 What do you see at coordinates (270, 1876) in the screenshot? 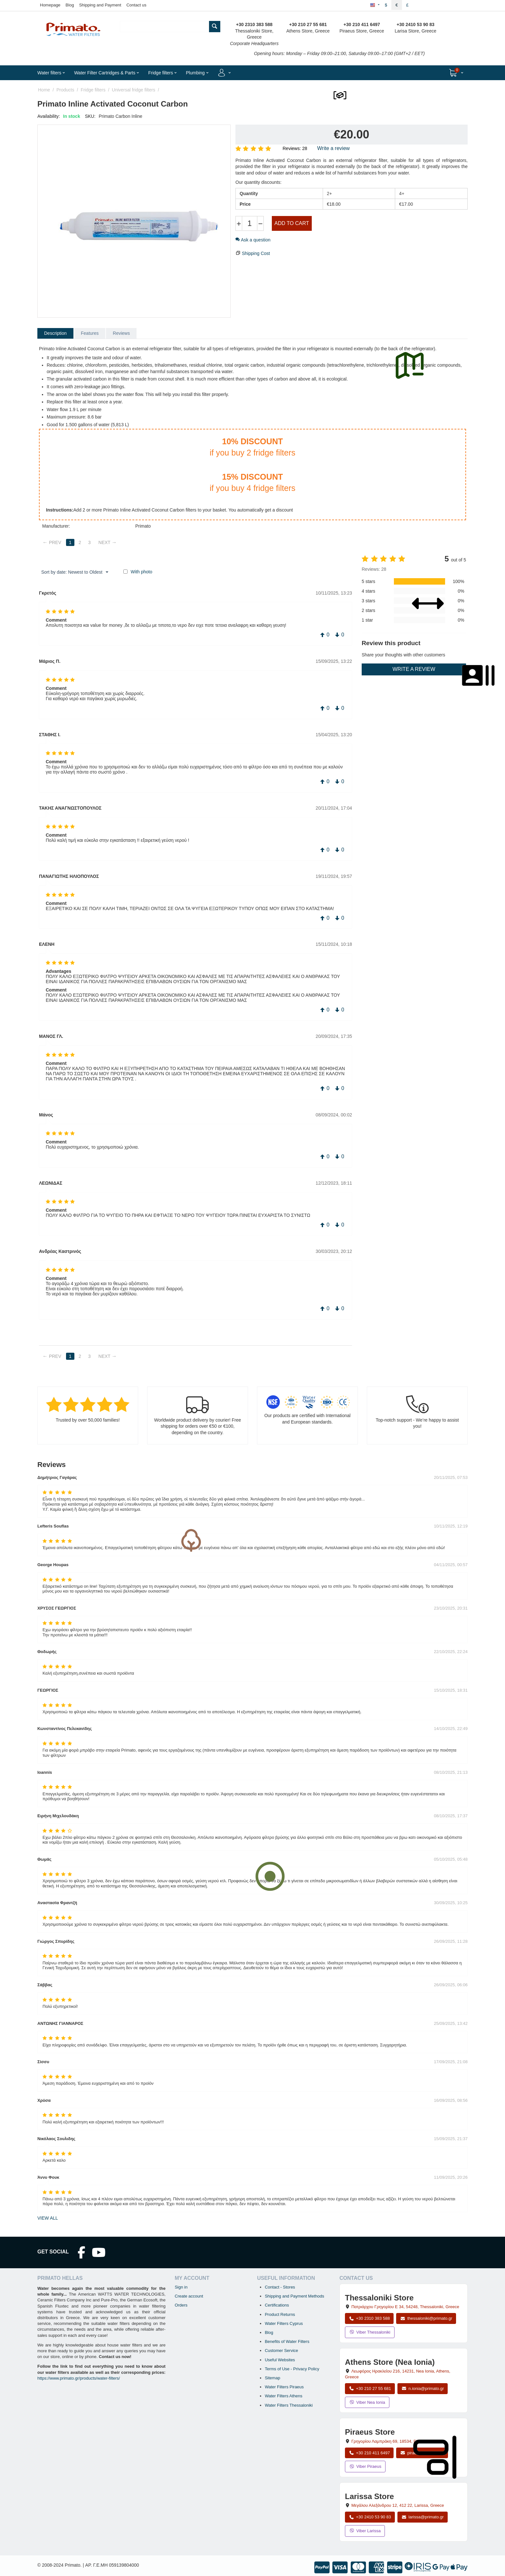
I see `select this option (radio button)` at bounding box center [270, 1876].